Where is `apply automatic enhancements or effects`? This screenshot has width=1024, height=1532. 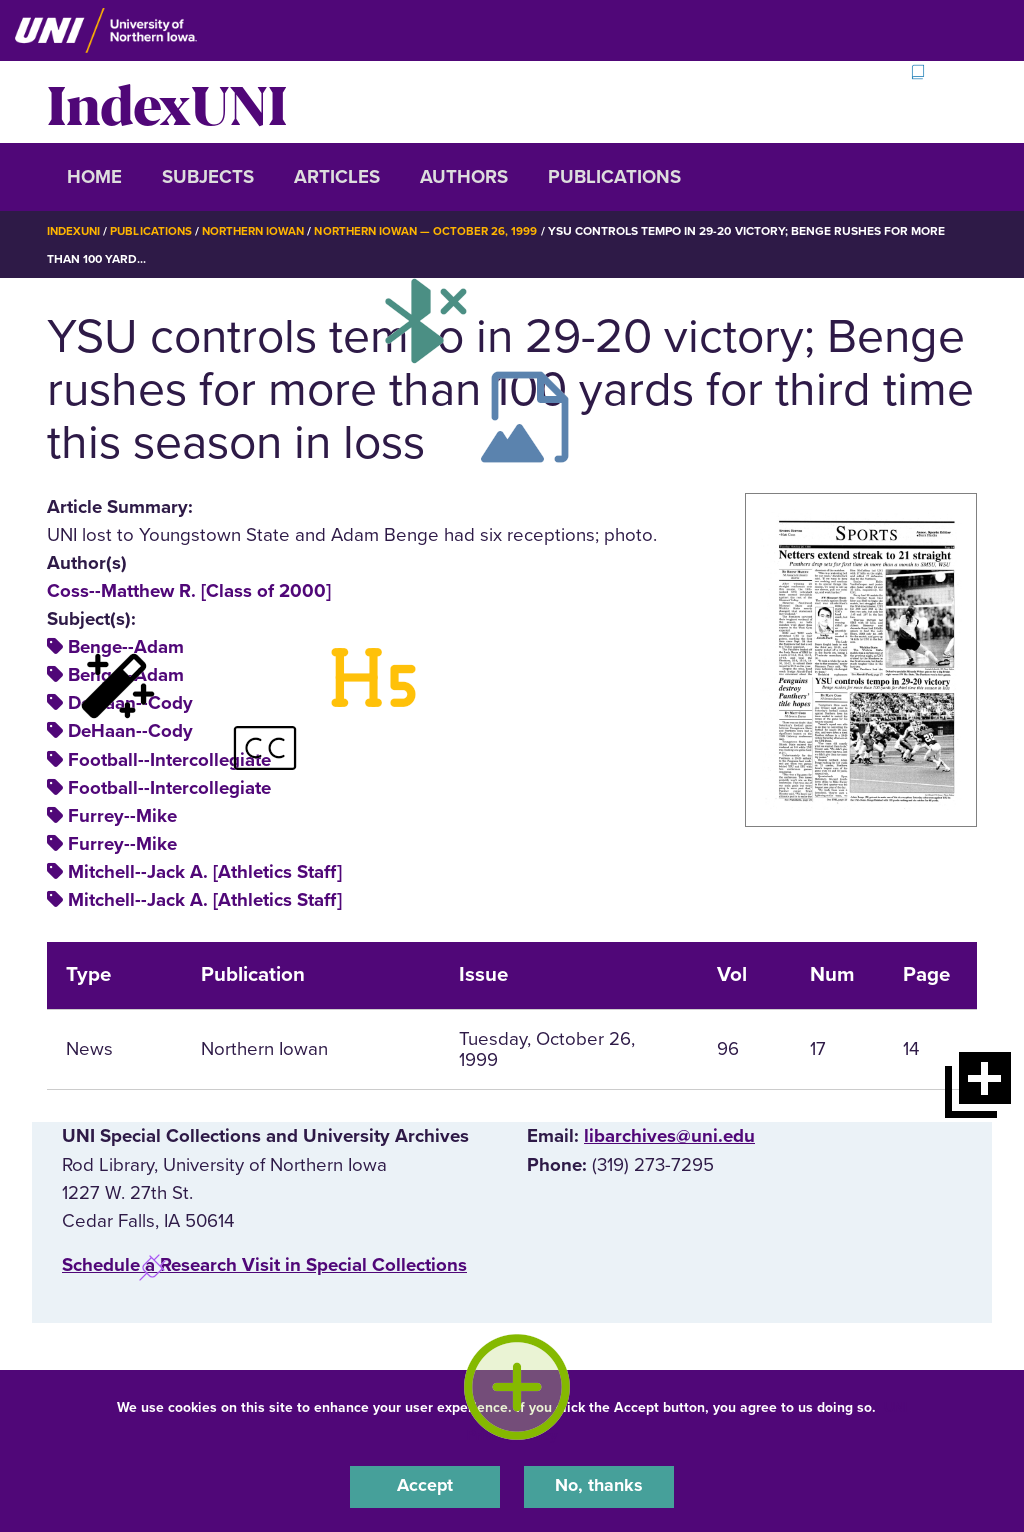
apply automatic enhancements or effects is located at coordinates (114, 686).